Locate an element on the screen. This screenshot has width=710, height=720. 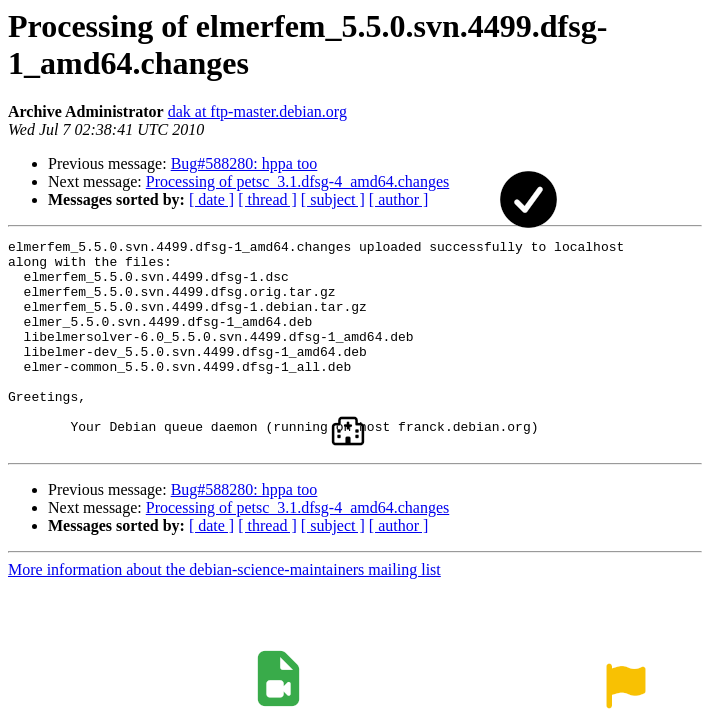
indicates successful completion of an action is located at coordinates (528, 199).